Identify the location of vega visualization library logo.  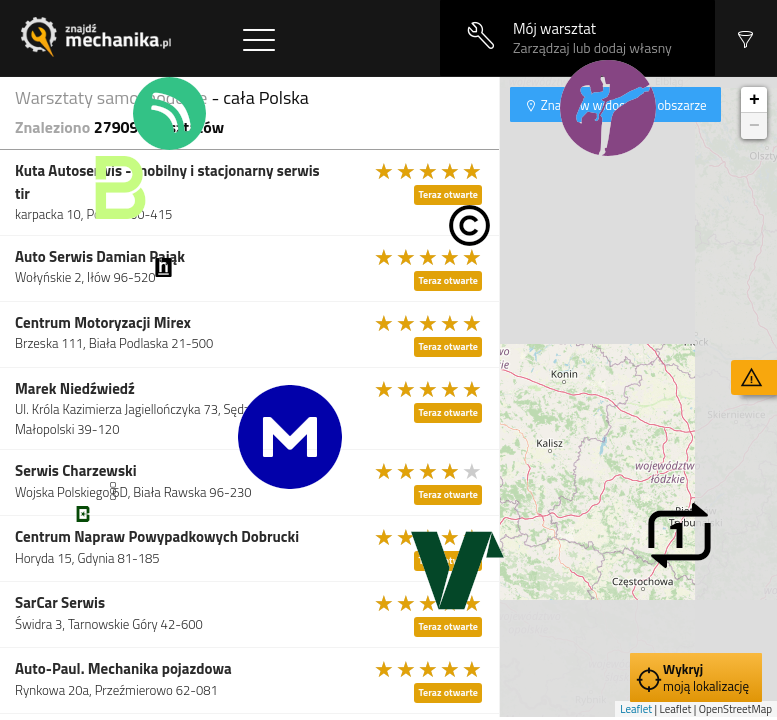
(457, 570).